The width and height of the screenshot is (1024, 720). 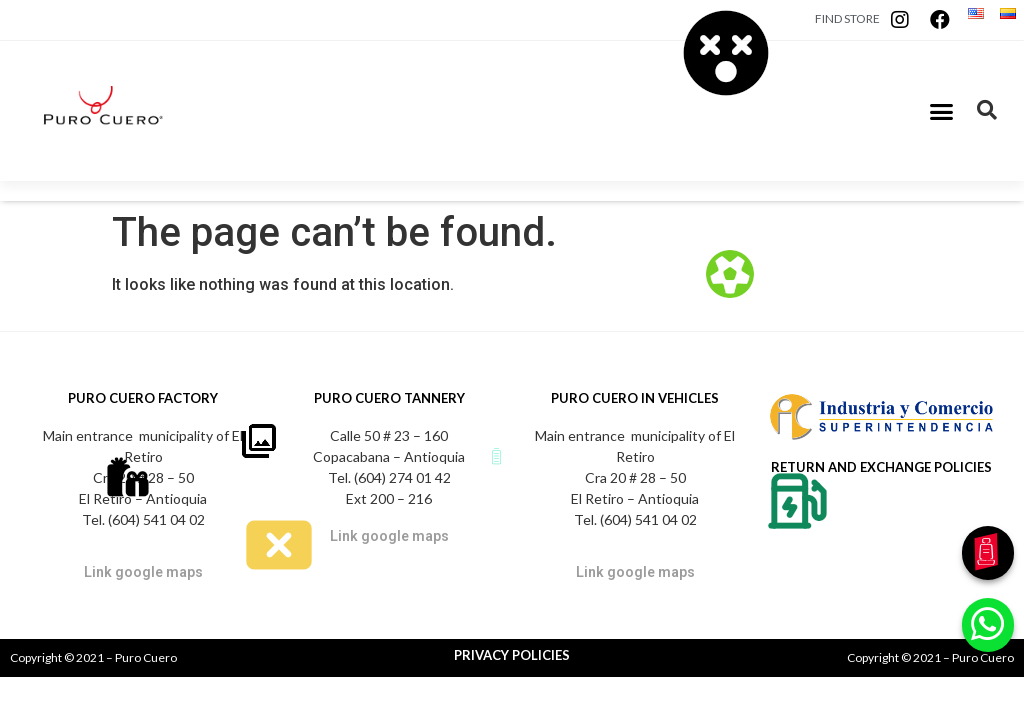 What do you see at coordinates (799, 501) in the screenshot?
I see `find nearby electric vehicle charging stations` at bounding box center [799, 501].